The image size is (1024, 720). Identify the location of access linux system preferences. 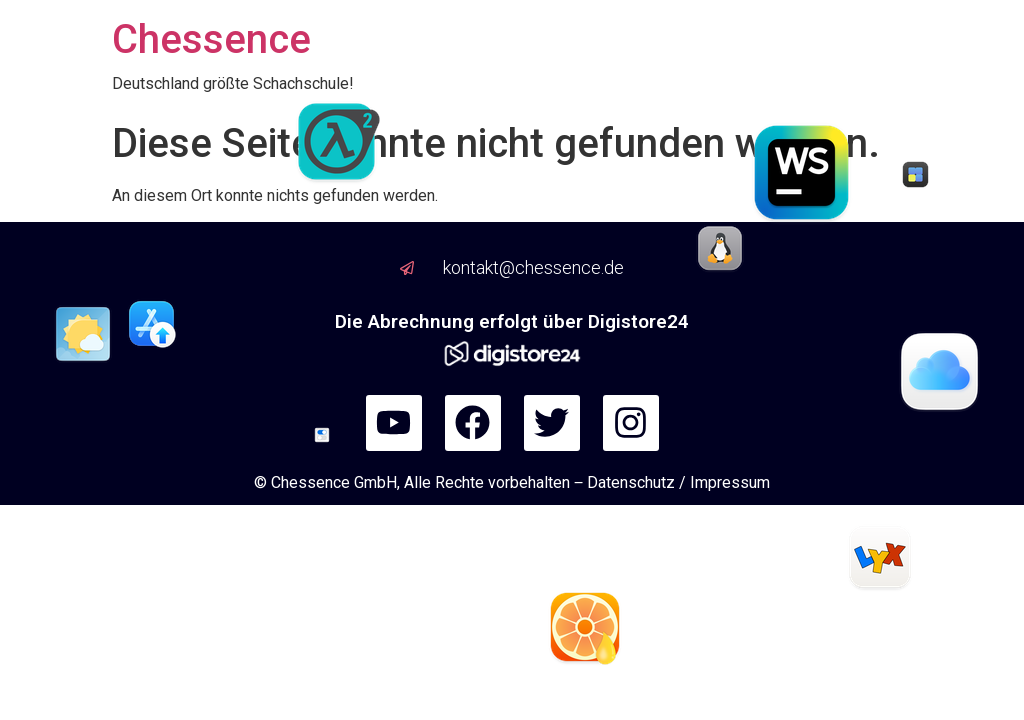
(720, 249).